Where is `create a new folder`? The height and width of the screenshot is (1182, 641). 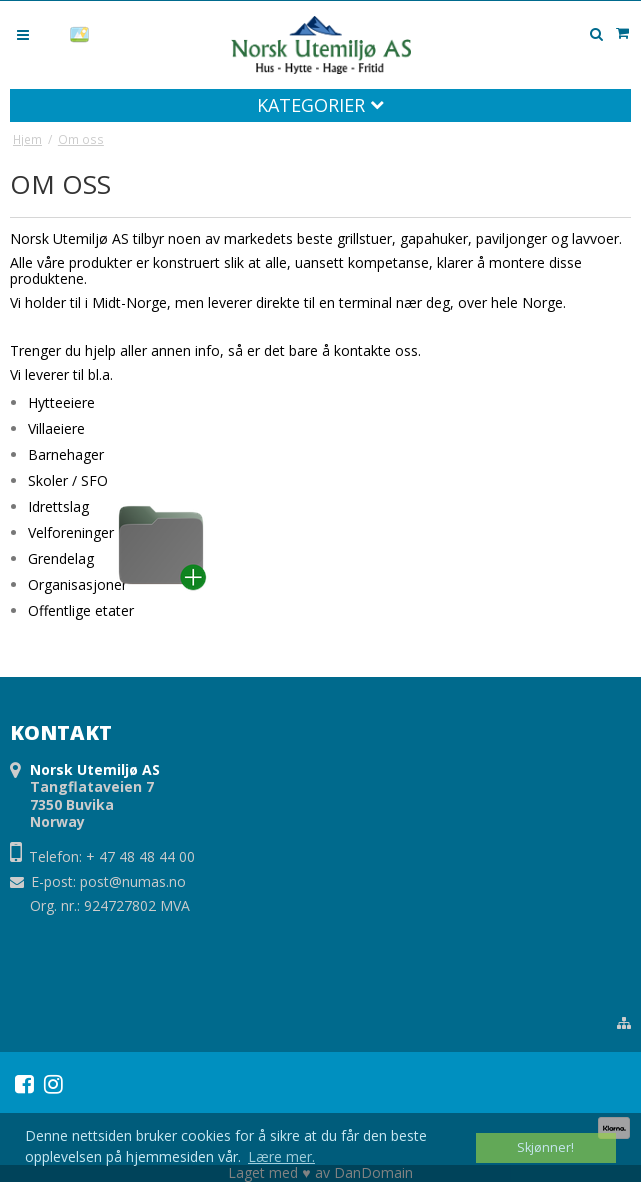 create a new folder is located at coordinates (161, 545).